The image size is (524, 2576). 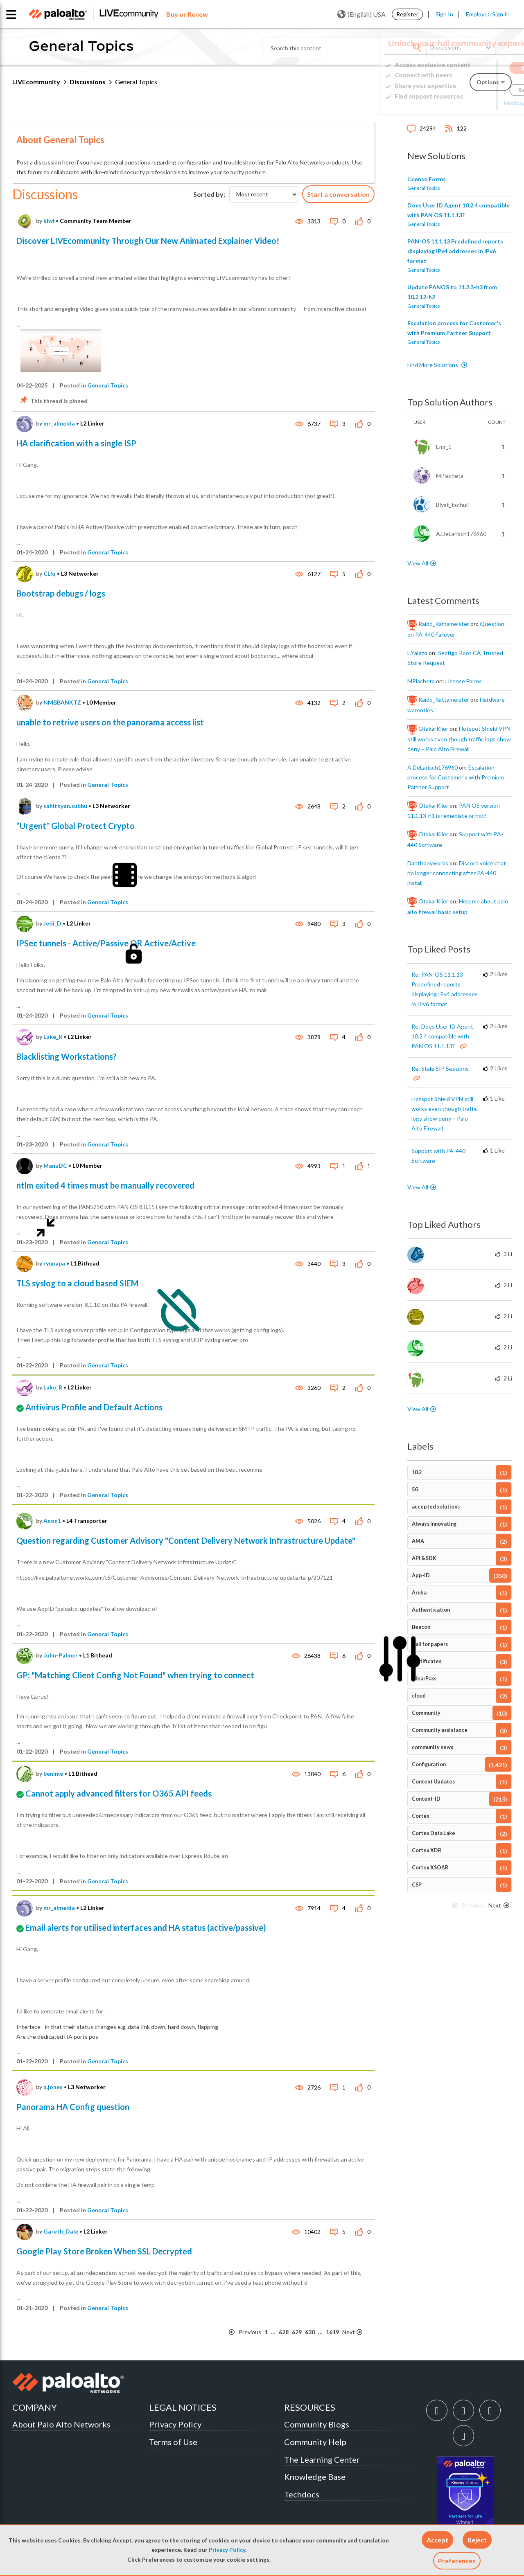 I want to click on open settings or preferences, so click(x=400, y=1659).